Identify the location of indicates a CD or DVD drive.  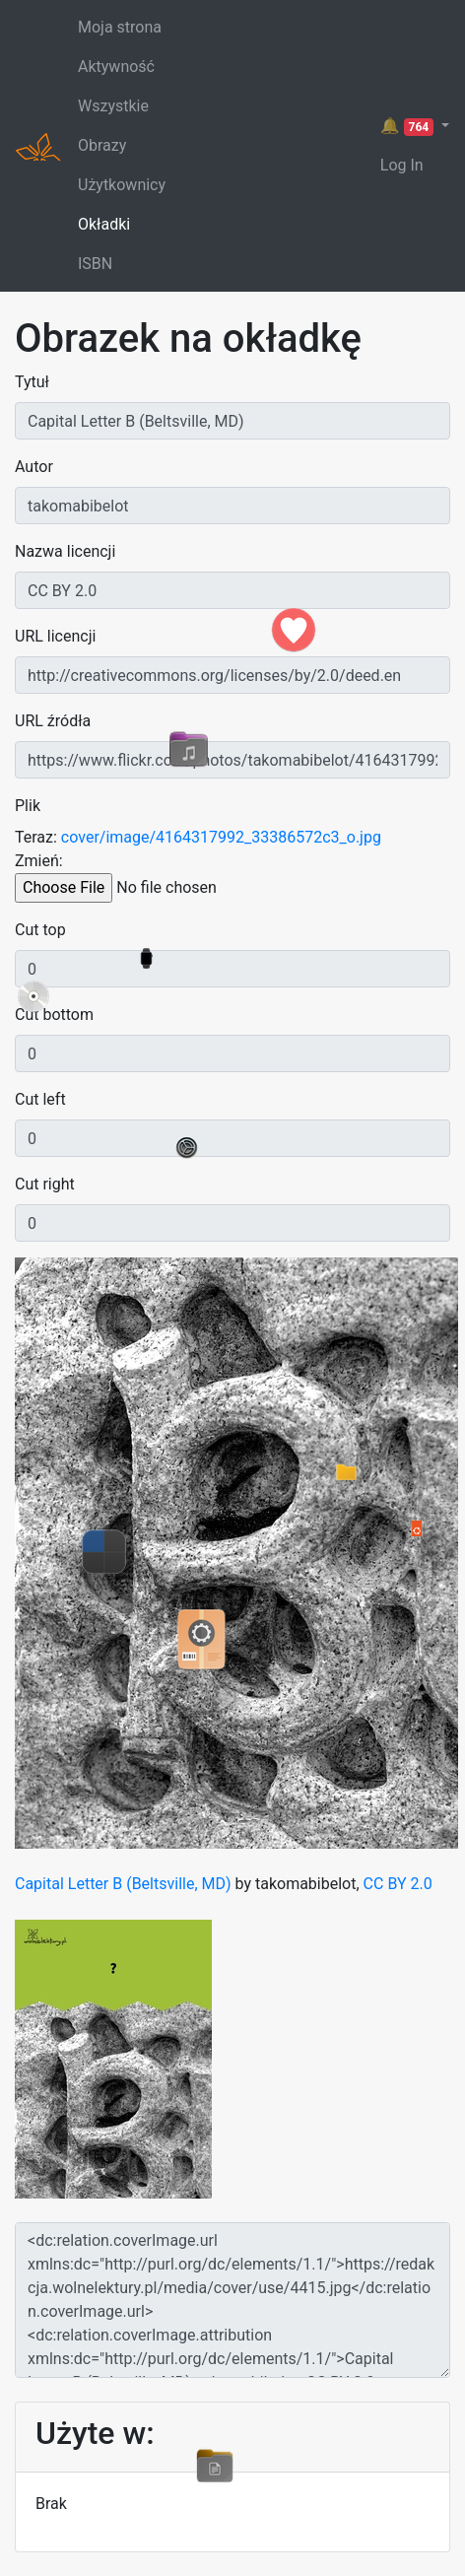
(33, 996).